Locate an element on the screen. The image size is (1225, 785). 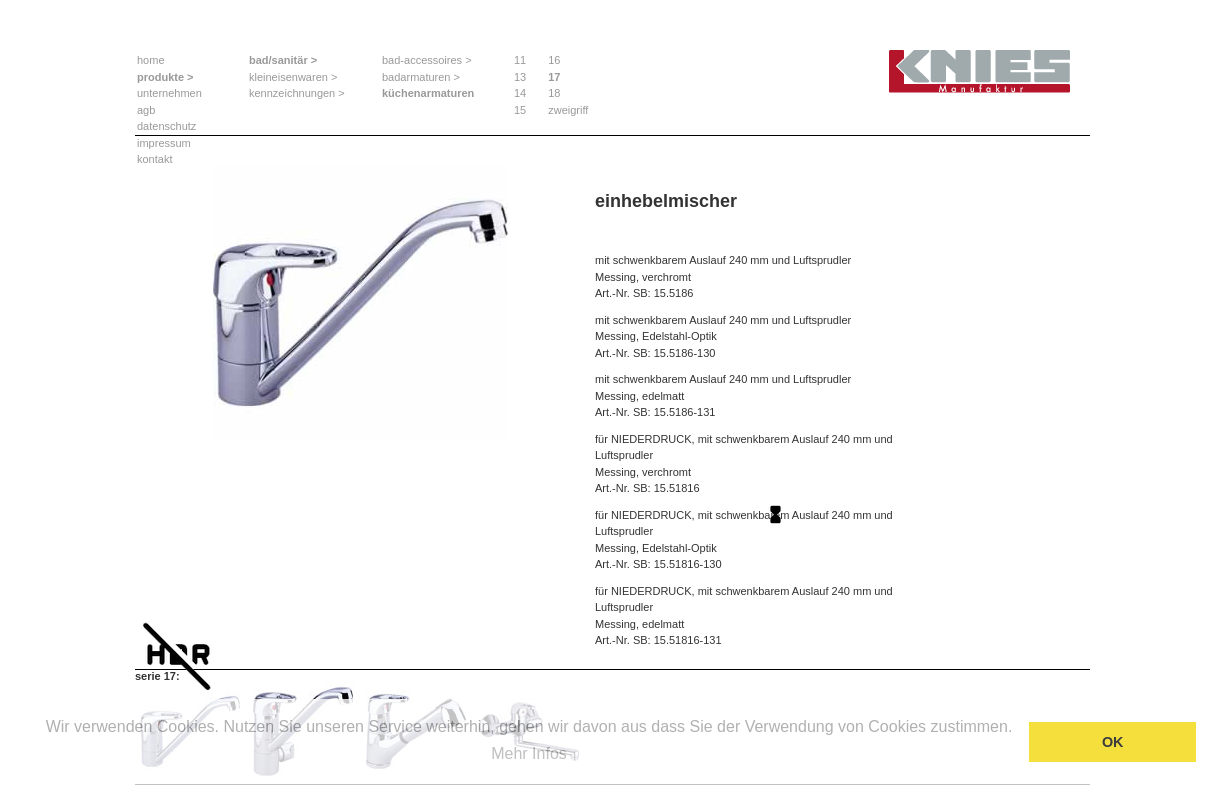
indicates a process is loading or in progress is located at coordinates (775, 514).